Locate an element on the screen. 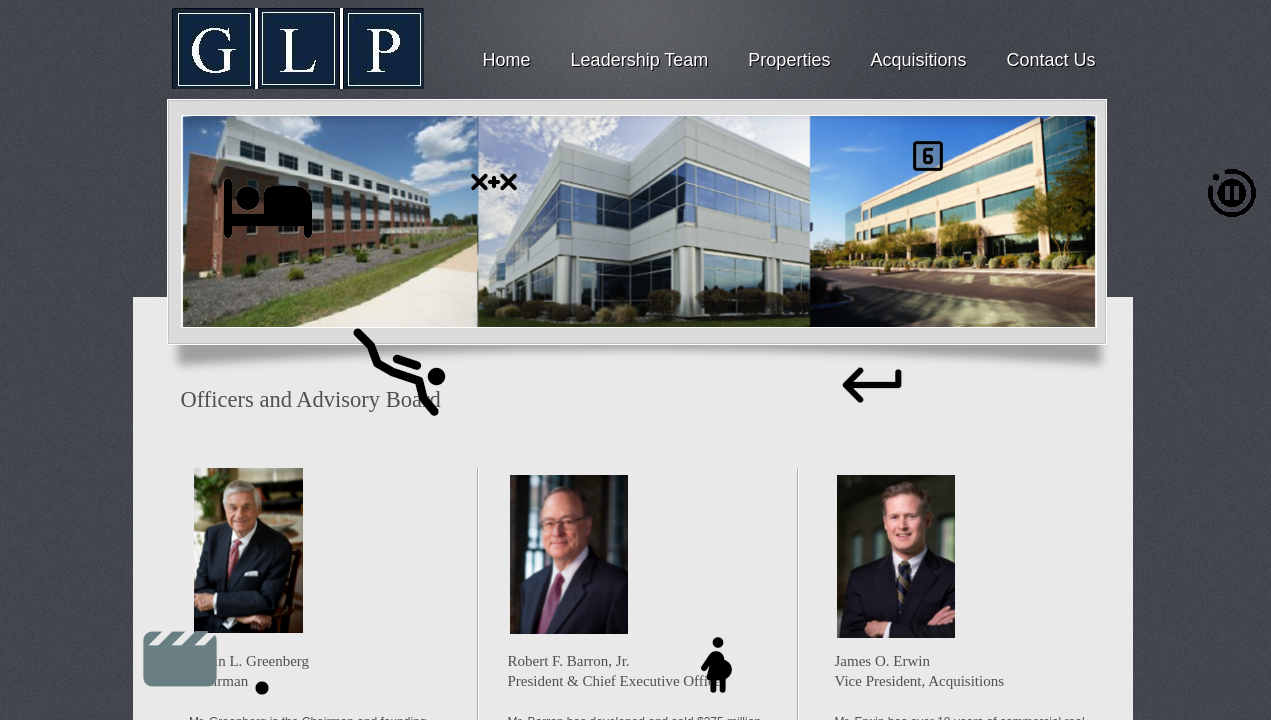 The image size is (1271, 720). mathematical expression or formula input is located at coordinates (494, 182).